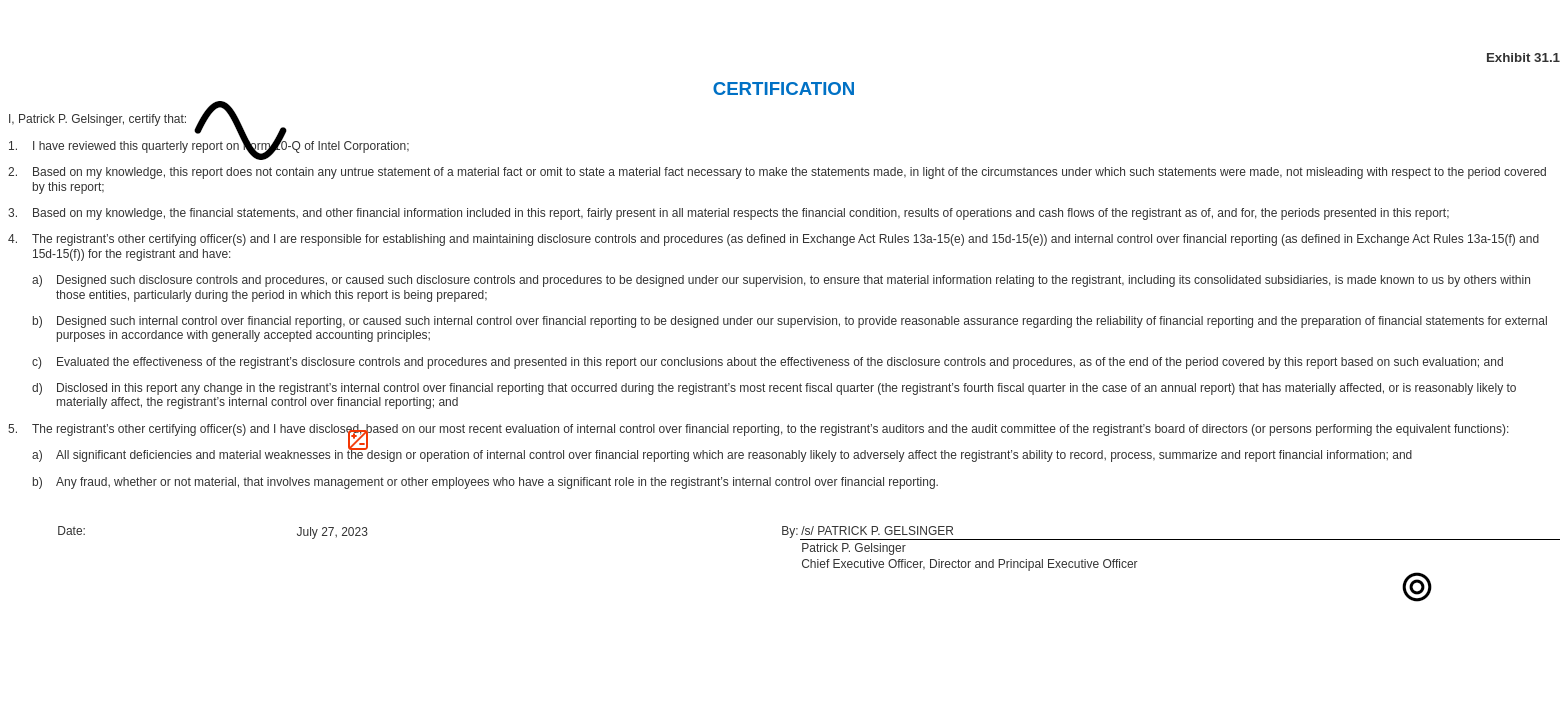  What do you see at coordinates (240, 130) in the screenshot?
I see `indicates audio or sound wave settings` at bounding box center [240, 130].